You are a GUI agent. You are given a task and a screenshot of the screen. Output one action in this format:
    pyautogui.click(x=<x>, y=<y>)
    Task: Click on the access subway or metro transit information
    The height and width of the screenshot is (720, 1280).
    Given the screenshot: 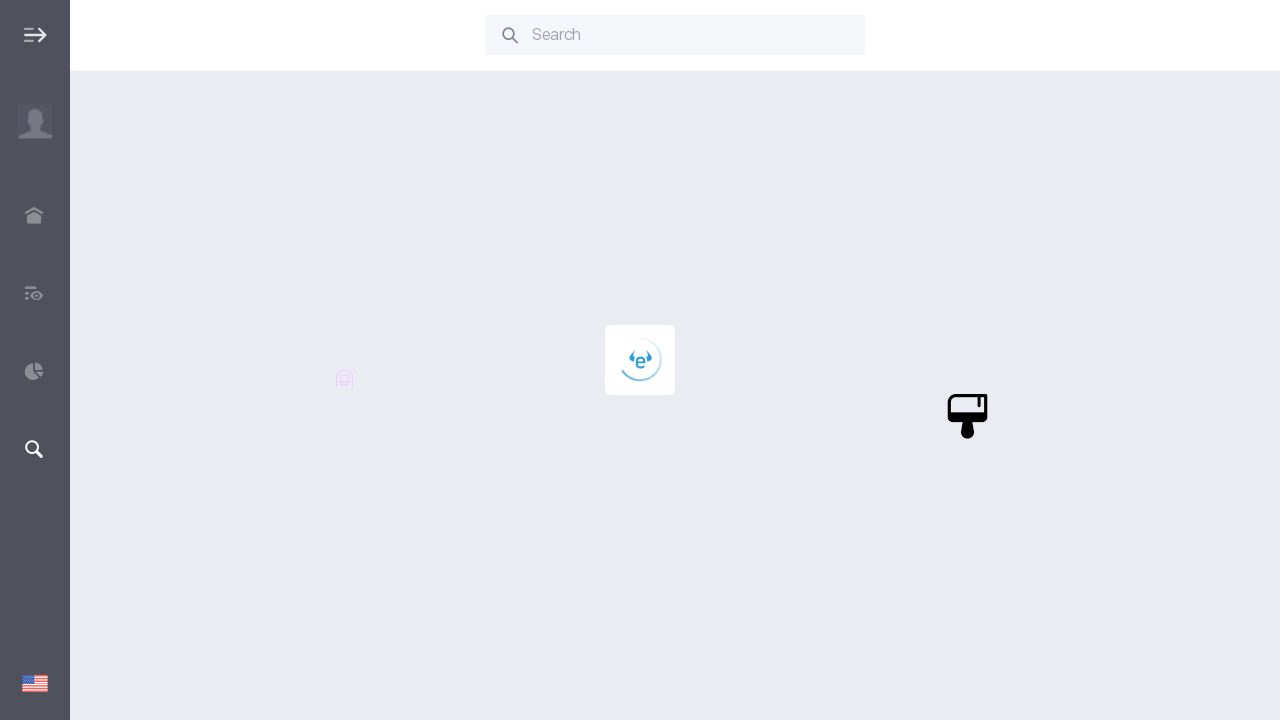 What is the action you would take?
    pyautogui.click(x=344, y=379)
    